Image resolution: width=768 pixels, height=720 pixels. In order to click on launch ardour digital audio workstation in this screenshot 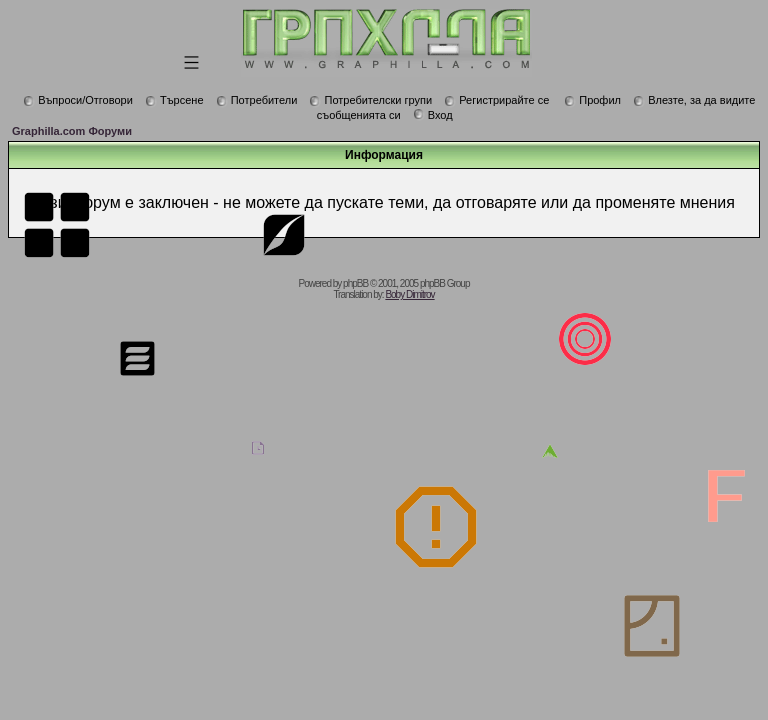, I will do `click(550, 451)`.